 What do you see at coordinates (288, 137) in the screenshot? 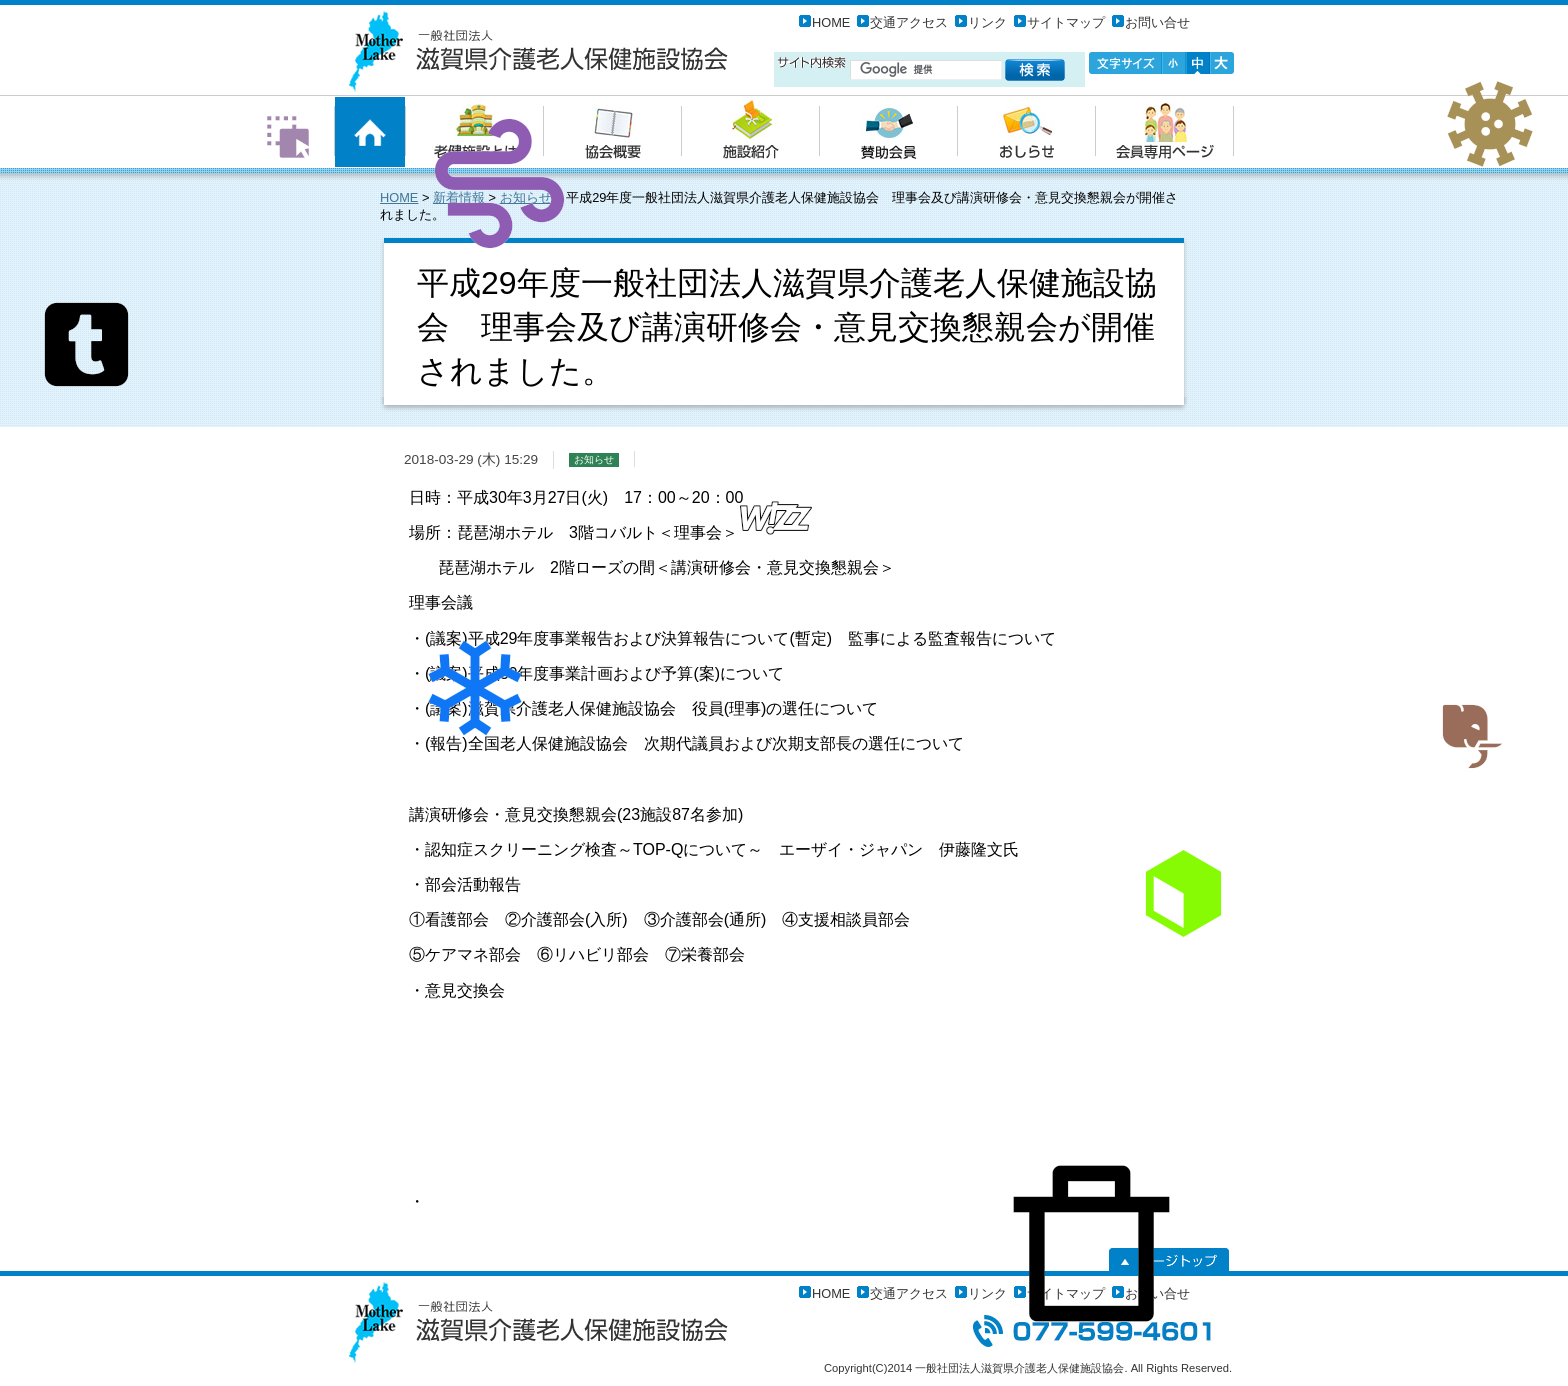
I see `drag and drop to reposition element` at bounding box center [288, 137].